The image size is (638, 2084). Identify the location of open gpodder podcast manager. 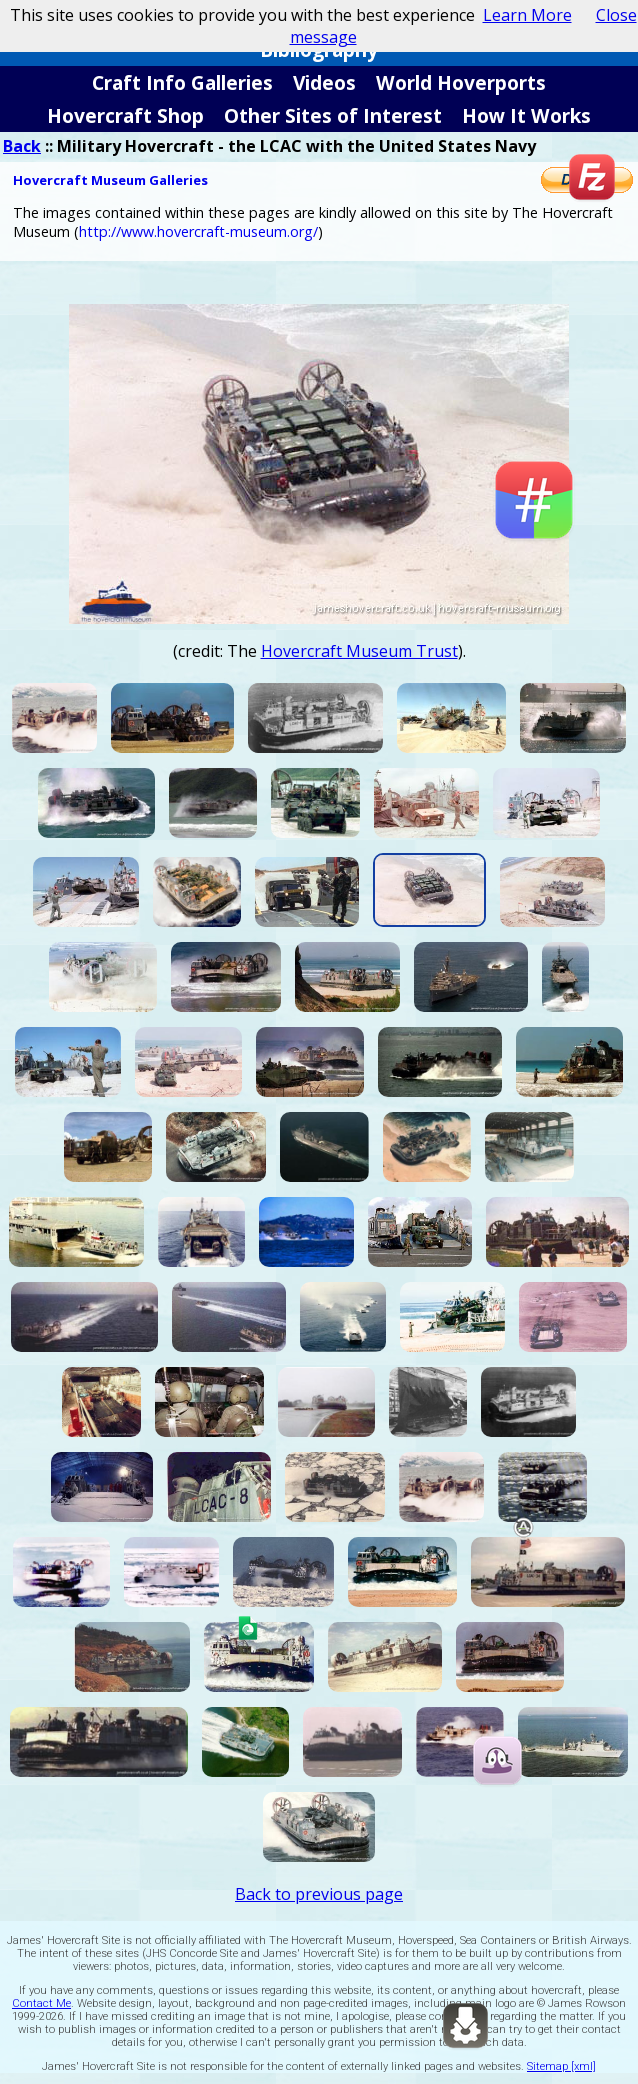
(497, 1760).